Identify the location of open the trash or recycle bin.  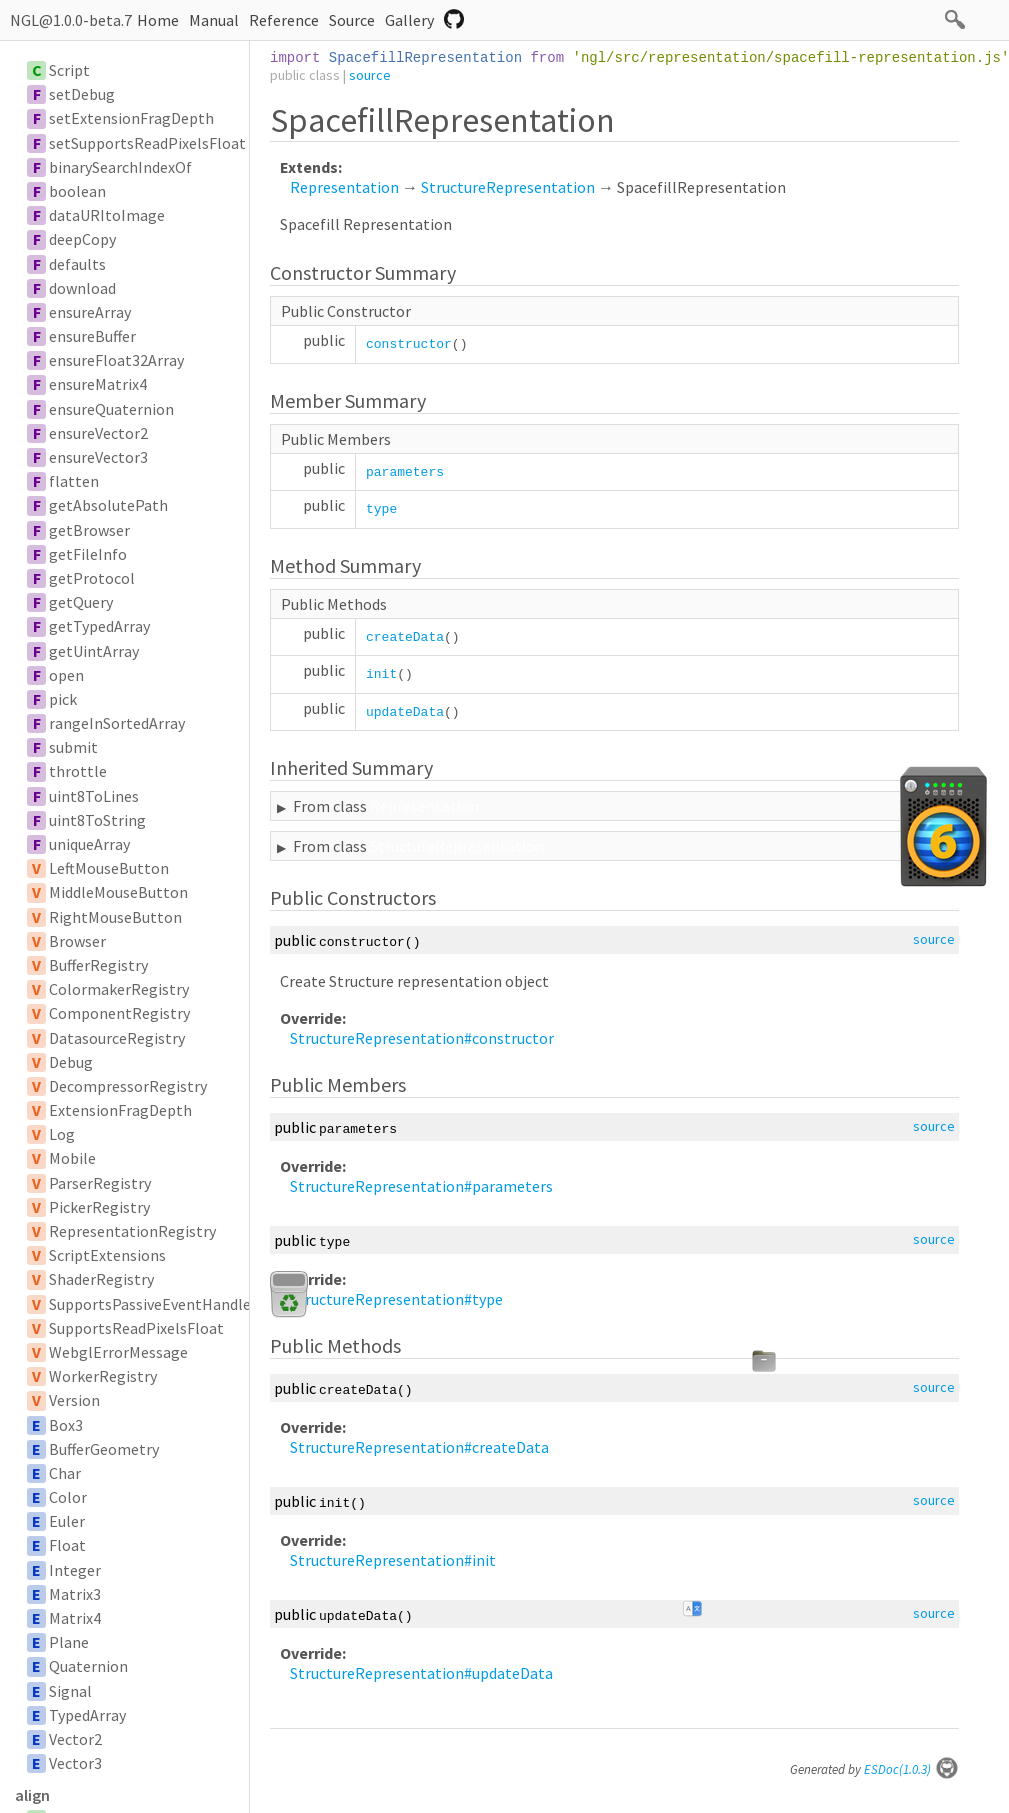
(289, 1294).